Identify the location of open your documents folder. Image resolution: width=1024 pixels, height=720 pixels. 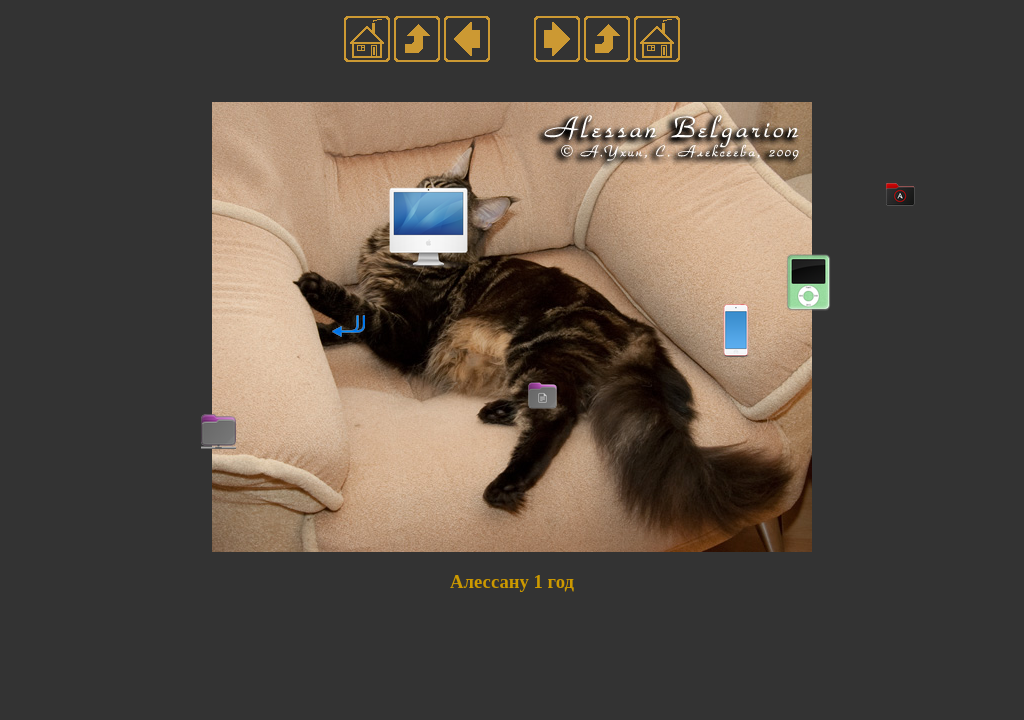
(542, 395).